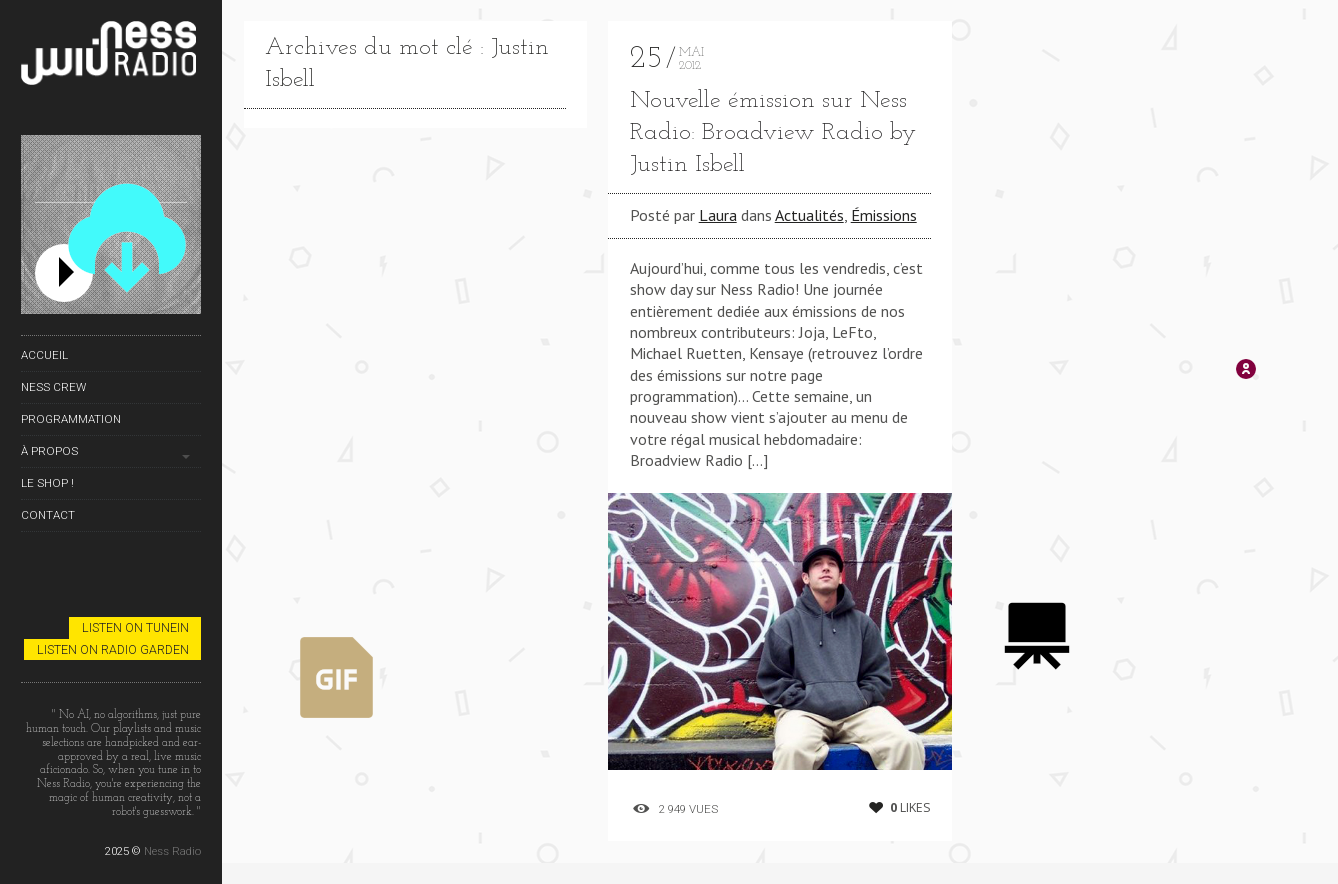 The width and height of the screenshot is (1338, 884). What do you see at coordinates (1246, 369) in the screenshot?
I see `access your account or profile` at bounding box center [1246, 369].